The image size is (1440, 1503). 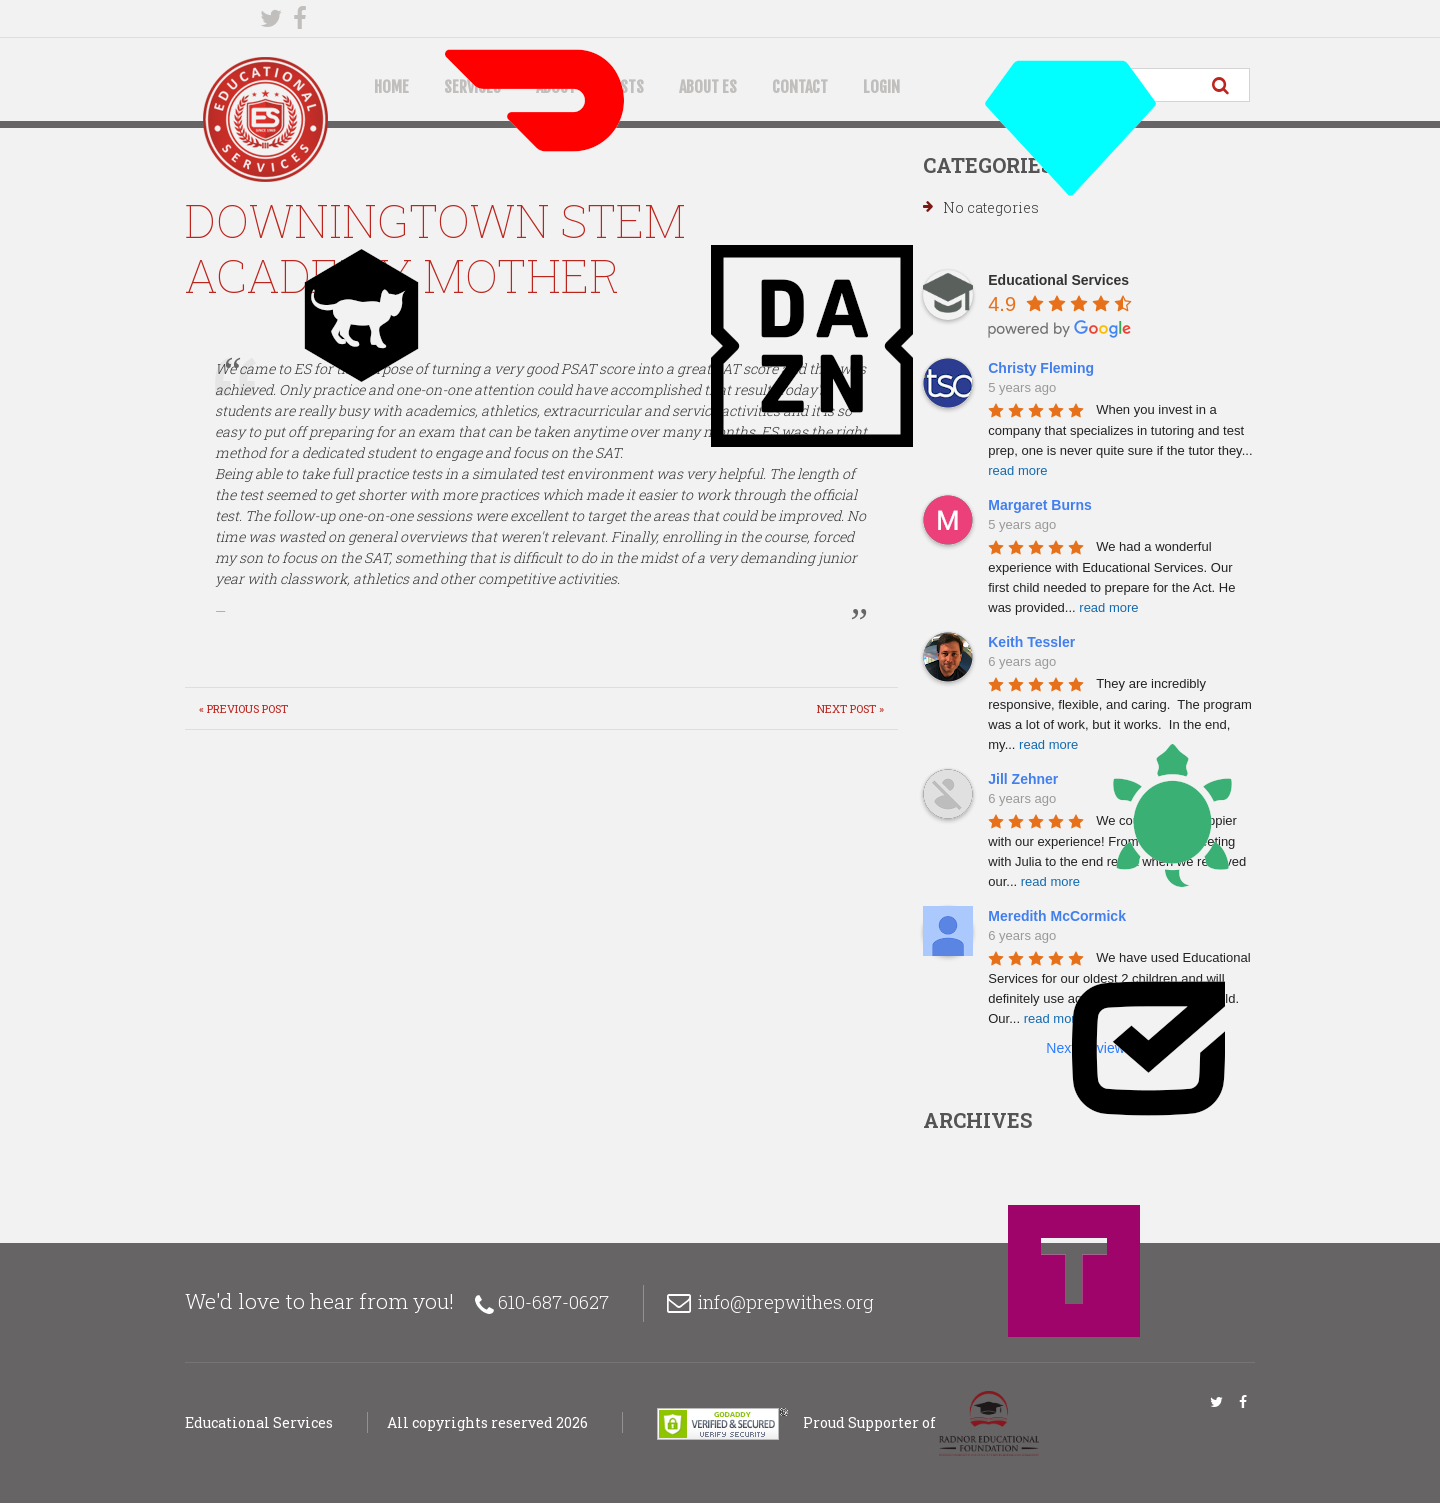 What do you see at coordinates (534, 100) in the screenshot?
I see `open the DoorDash app` at bounding box center [534, 100].